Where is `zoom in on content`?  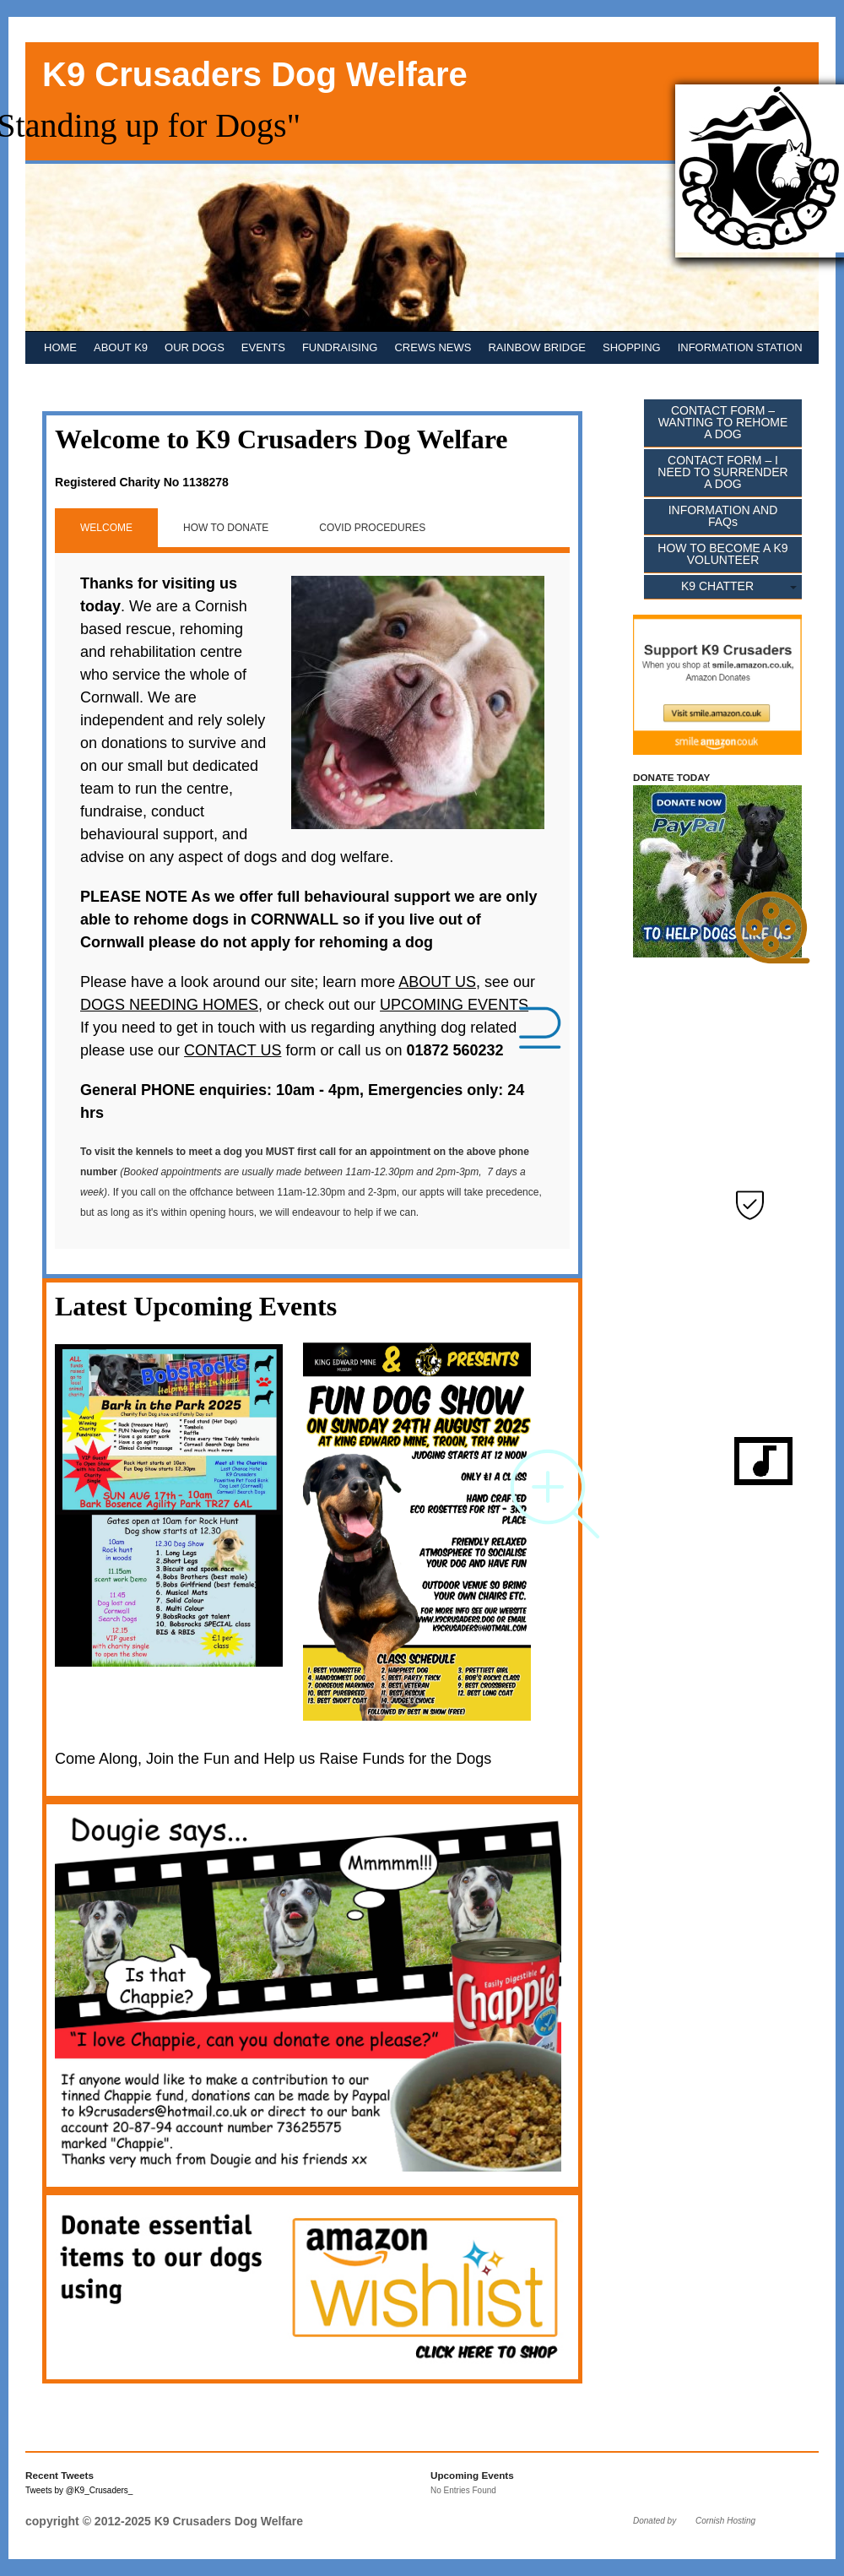 zoom in on content is located at coordinates (555, 1494).